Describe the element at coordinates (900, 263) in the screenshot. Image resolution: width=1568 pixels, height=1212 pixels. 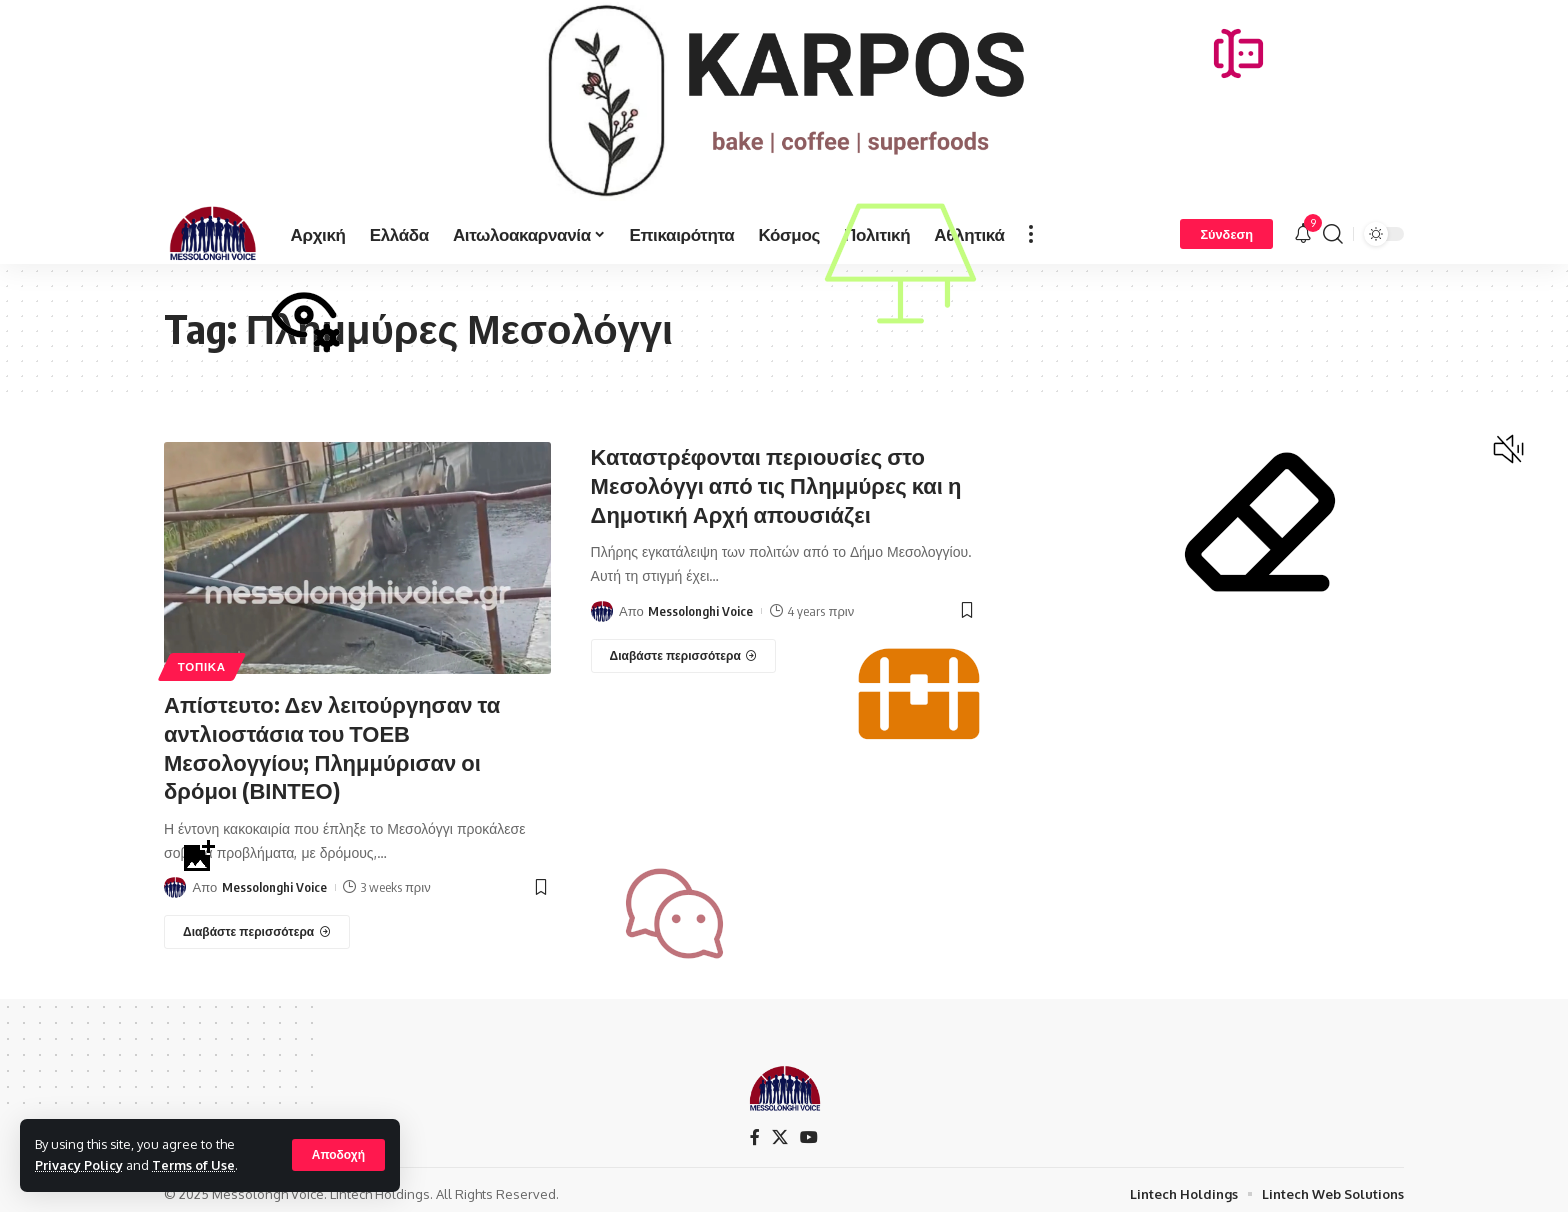
I see `toggle desk lamp or reading light` at that location.